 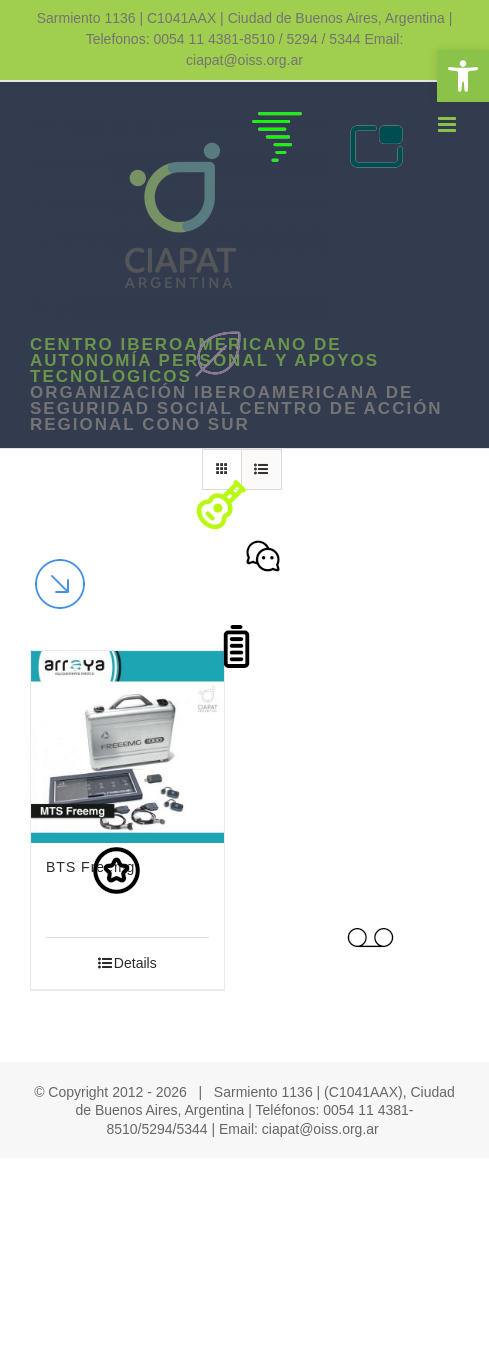 I want to click on enable picture-in-picture mode at the top of the screen, so click(x=376, y=146).